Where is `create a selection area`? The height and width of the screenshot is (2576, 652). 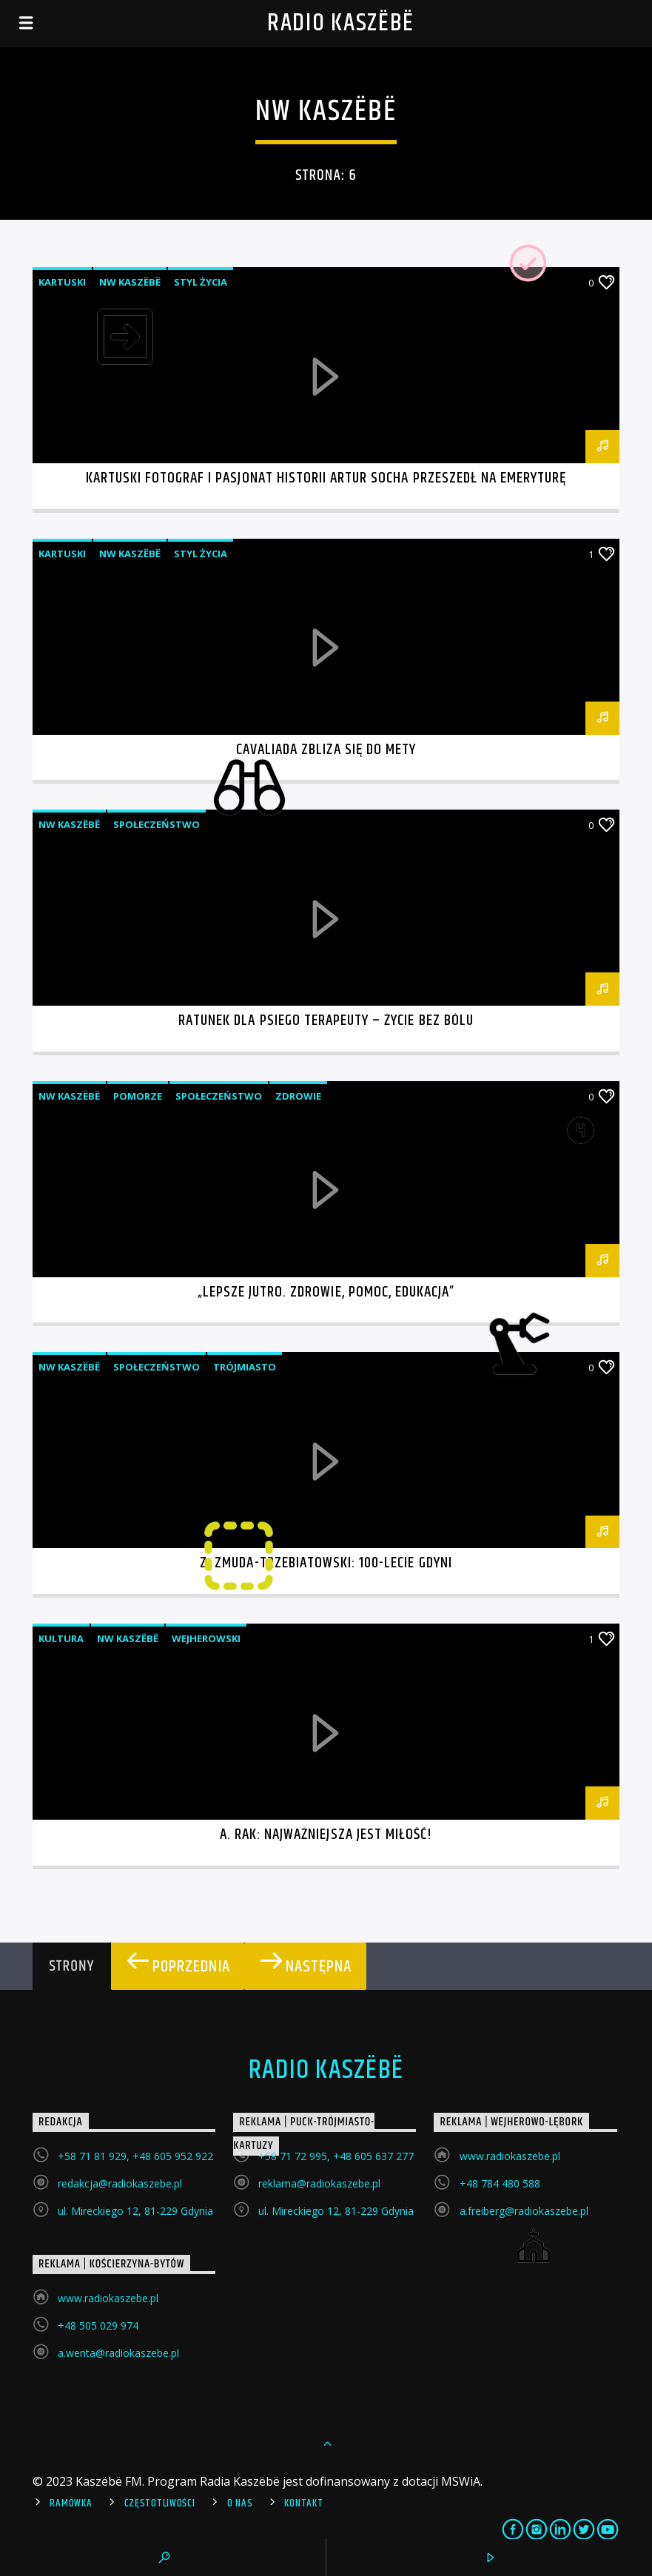
create a selection area is located at coordinates (238, 1556).